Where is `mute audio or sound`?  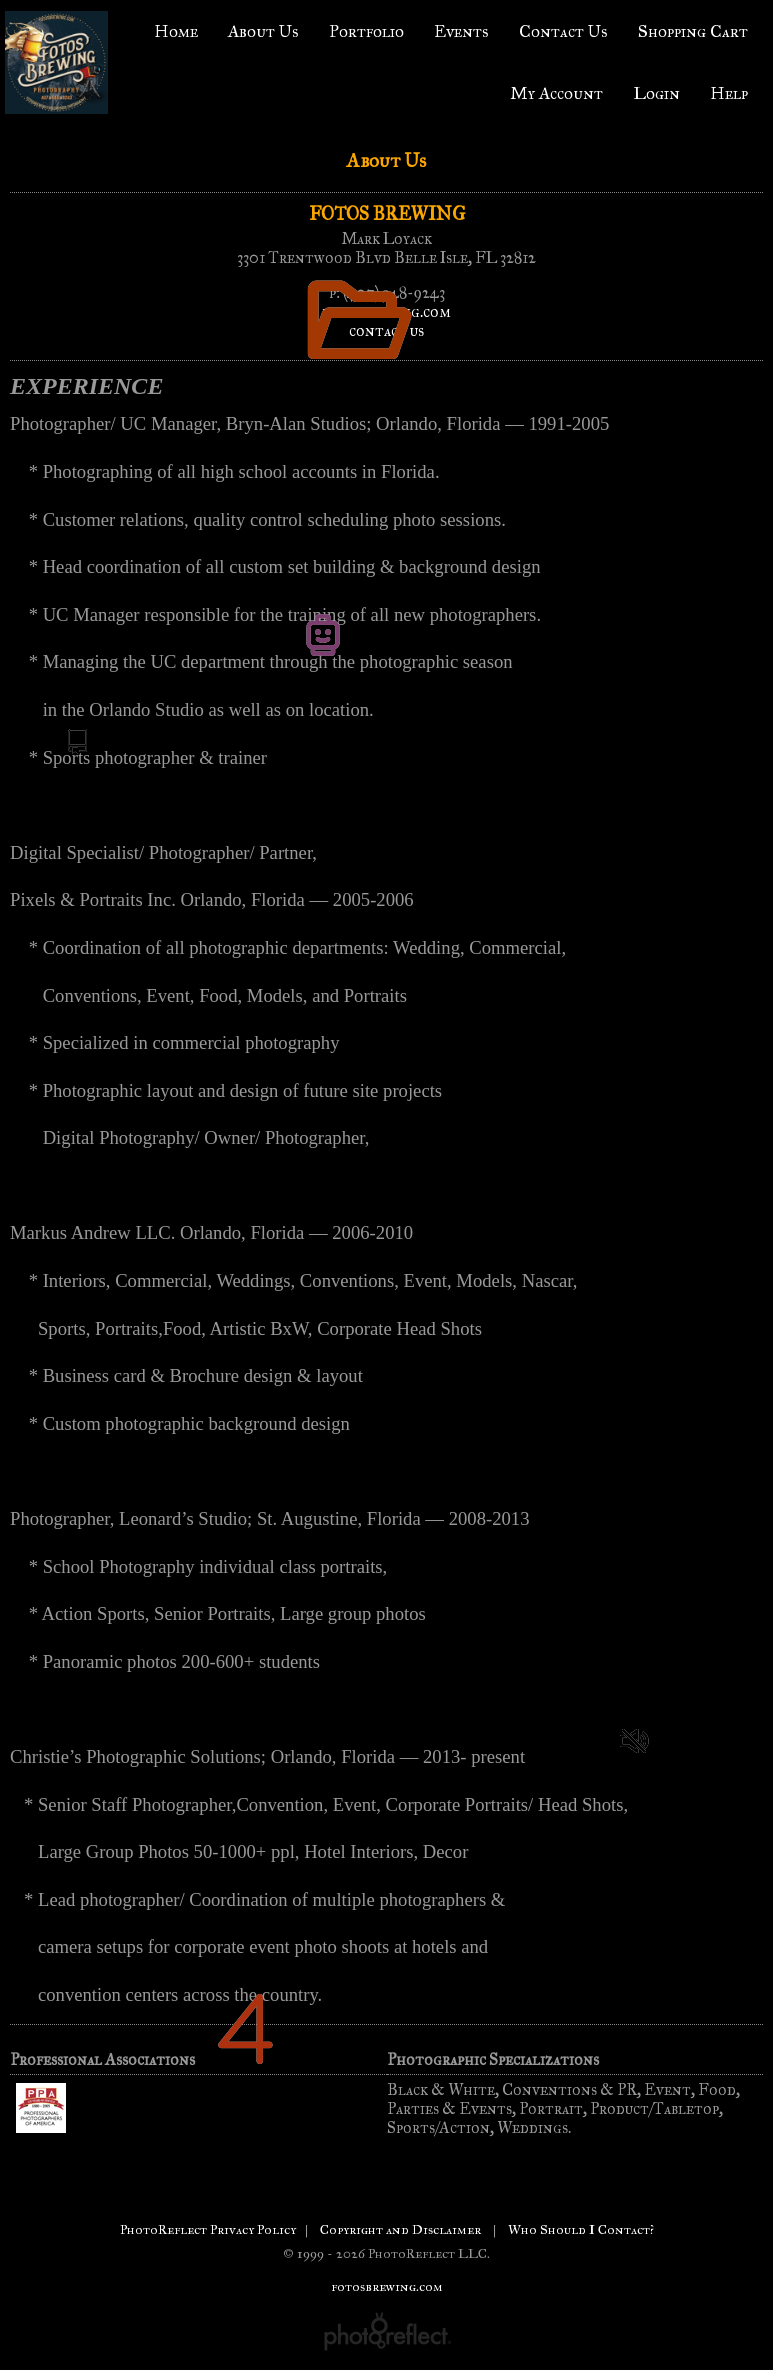 mute audio or sound is located at coordinates (634, 1741).